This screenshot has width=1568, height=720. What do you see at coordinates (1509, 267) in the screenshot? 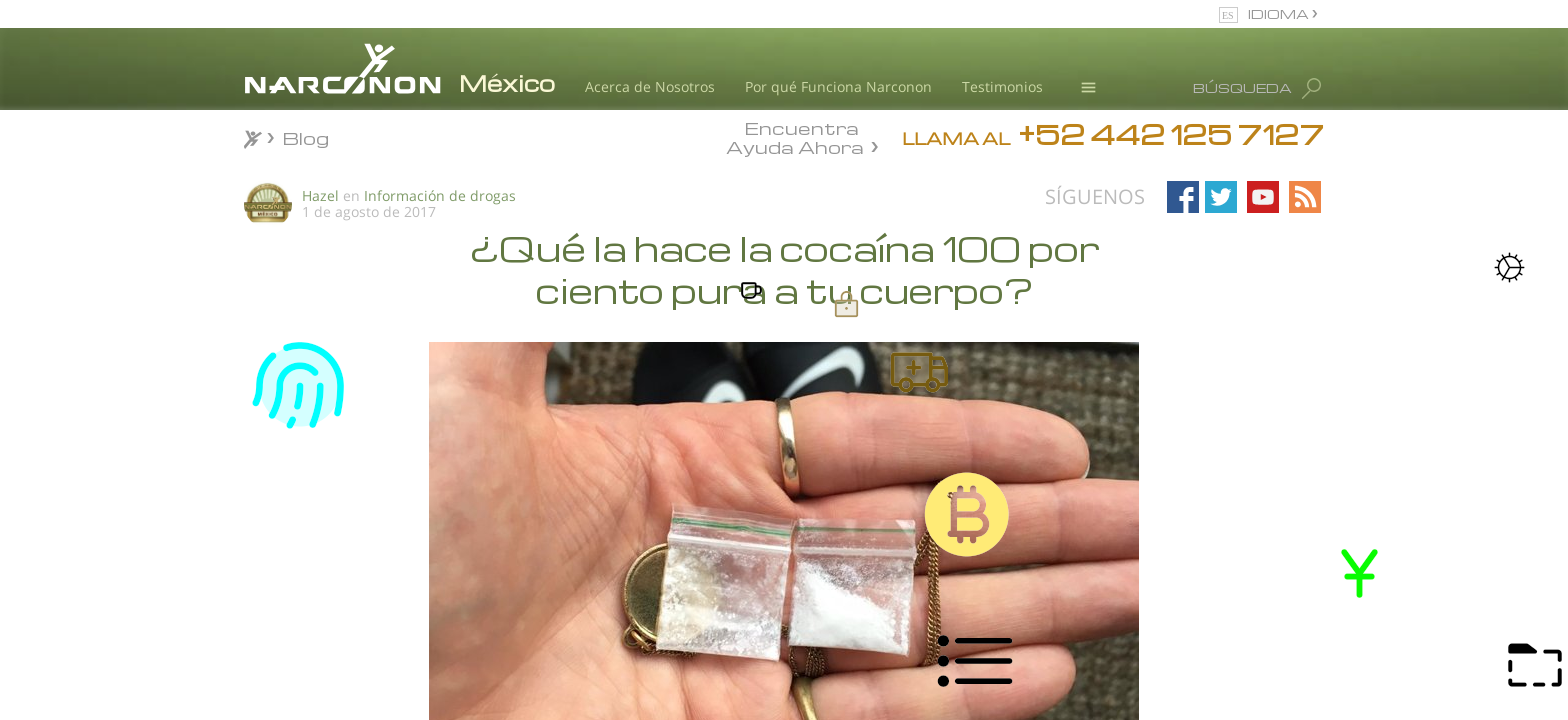
I see `access settings or preferences` at bounding box center [1509, 267].